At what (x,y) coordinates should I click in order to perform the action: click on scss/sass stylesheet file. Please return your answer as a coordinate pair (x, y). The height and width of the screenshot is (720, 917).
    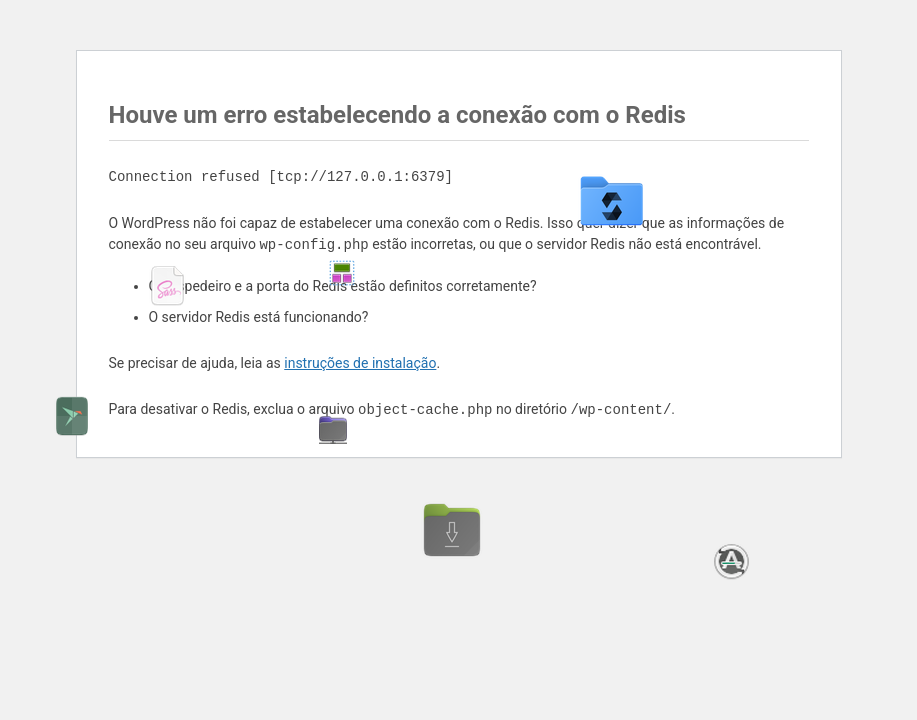
    Looking at the image, I should click on (167, 285).